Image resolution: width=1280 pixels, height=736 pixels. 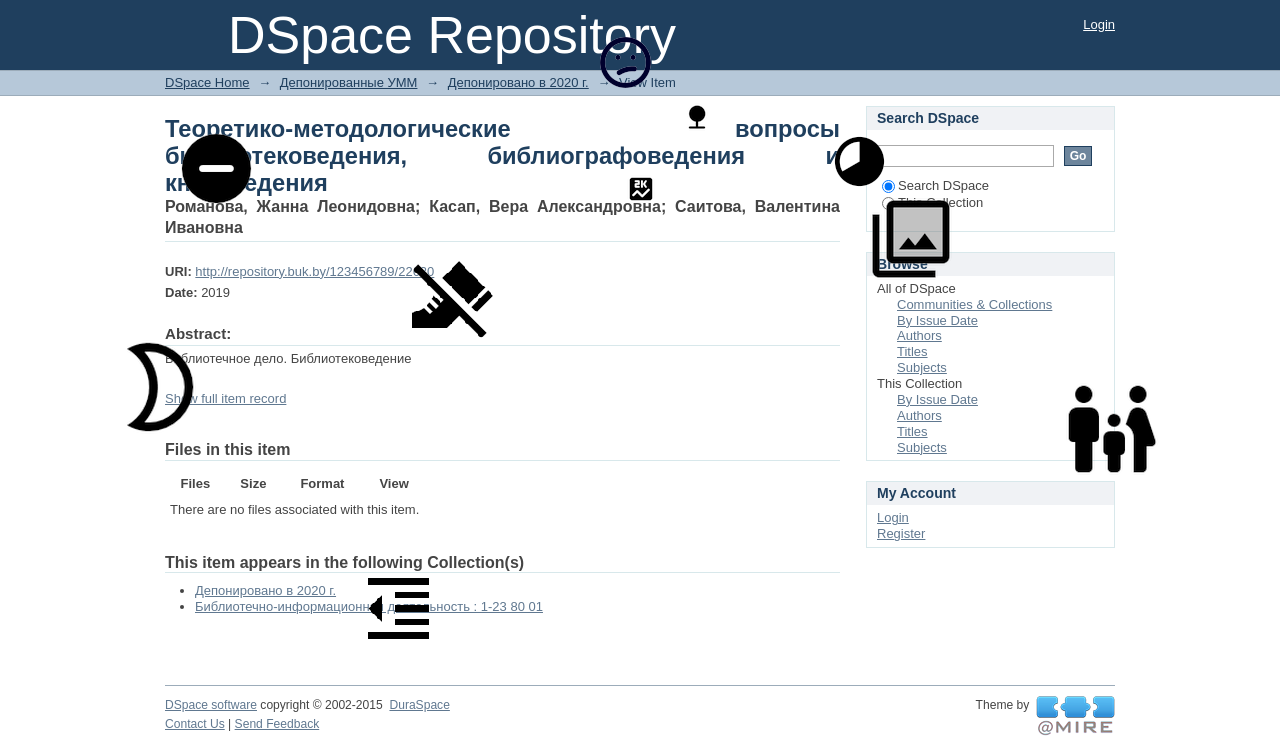 What do you see at coordinates (216, 168) in the screenshot?
I see `remove an item from a list` at bounding box center [216, 168].